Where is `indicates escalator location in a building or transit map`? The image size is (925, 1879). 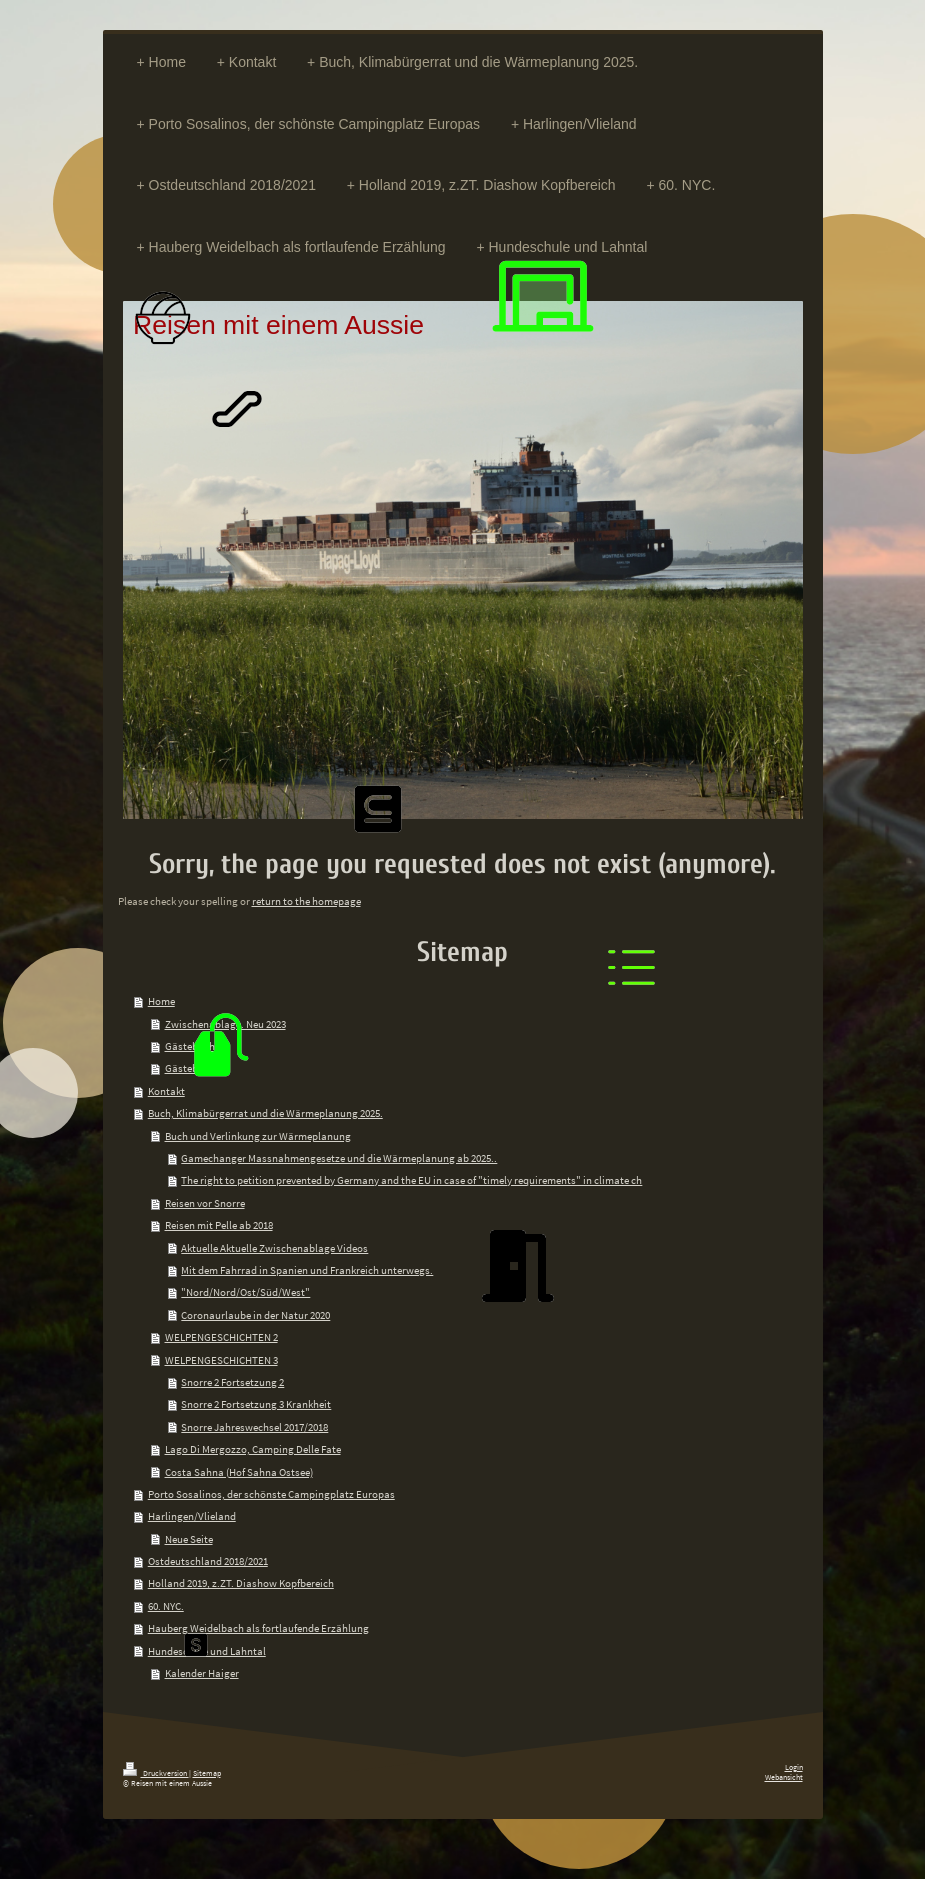 indicates escalator location in a building or transit map is located at coordinates (237, 409).